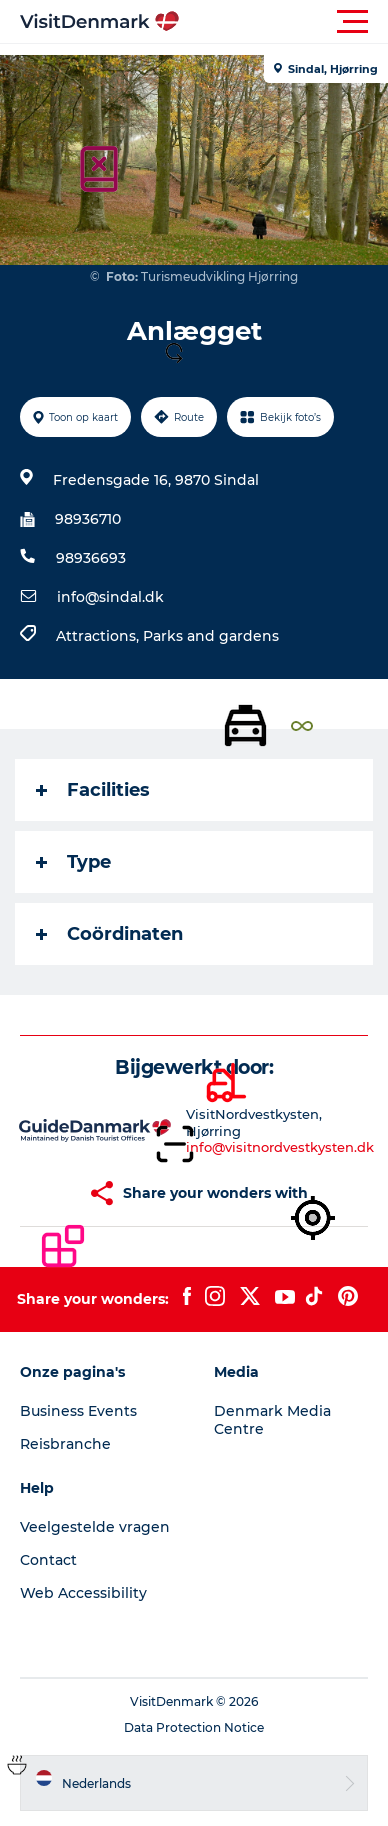 This screenshot has width=388, height=1826. Describe the element at coordinates (302, 726) in the screenshot. I see `indicates unlimited or infinite content` at that location.